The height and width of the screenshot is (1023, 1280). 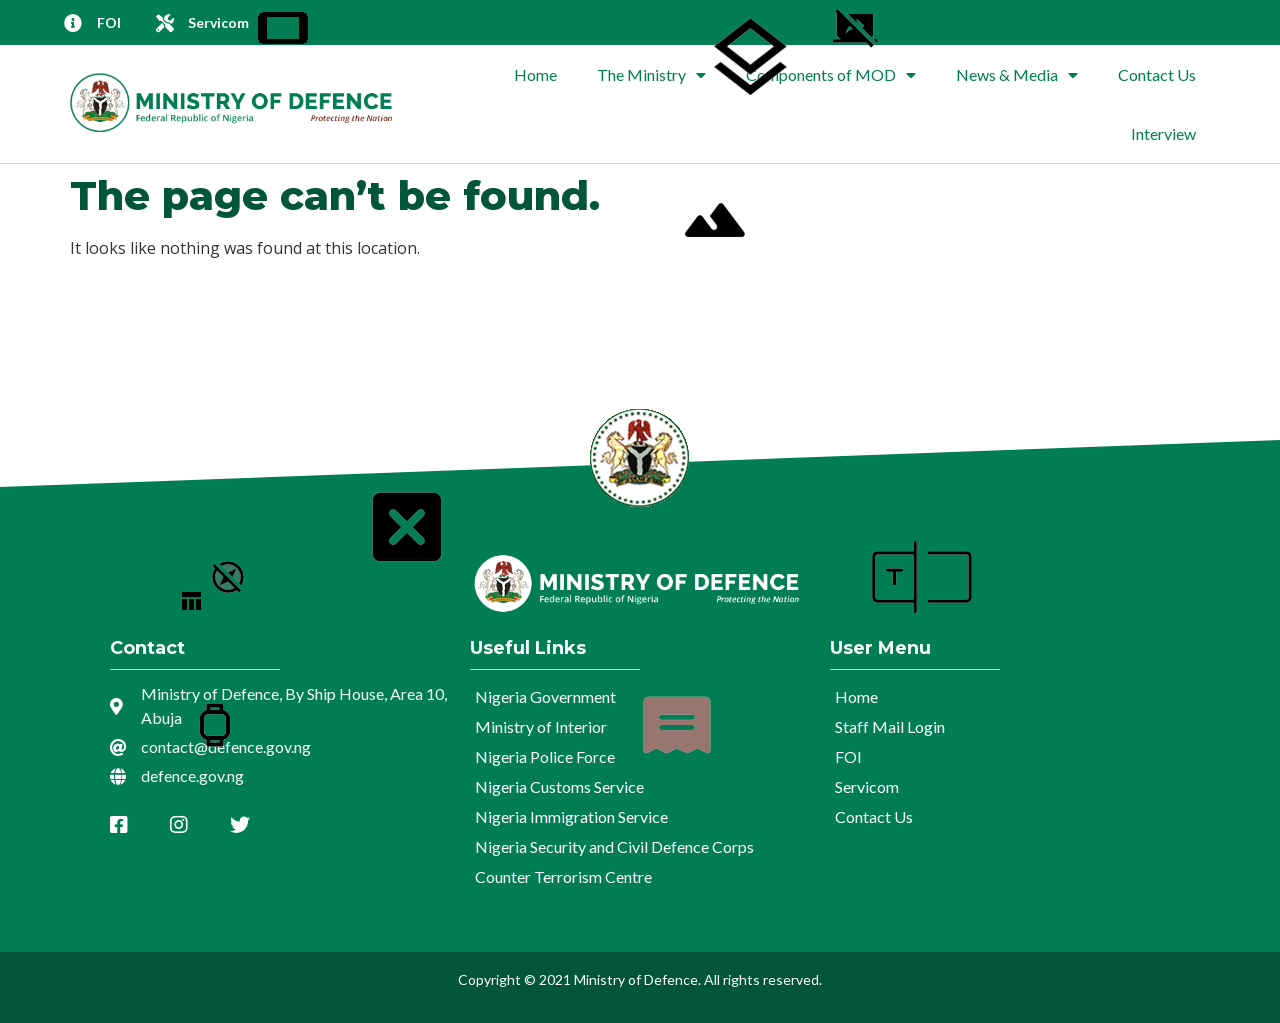 What do you see at coordinates (283, 28) in the screenshot?
I see `switch device to landscape mode` at bounding box center [283, 28].